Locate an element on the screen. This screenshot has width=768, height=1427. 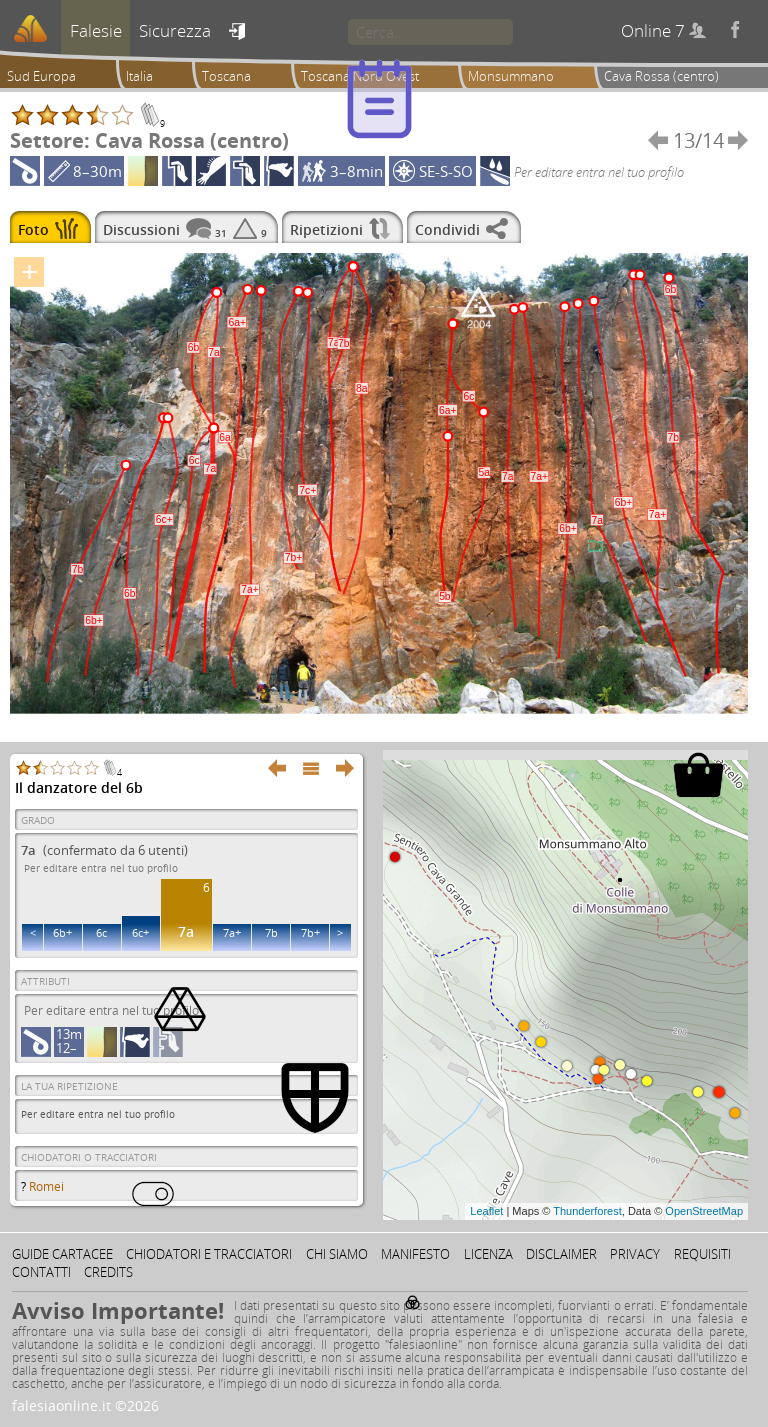
indicates security or protection status is located at coordinates (315, 1094).